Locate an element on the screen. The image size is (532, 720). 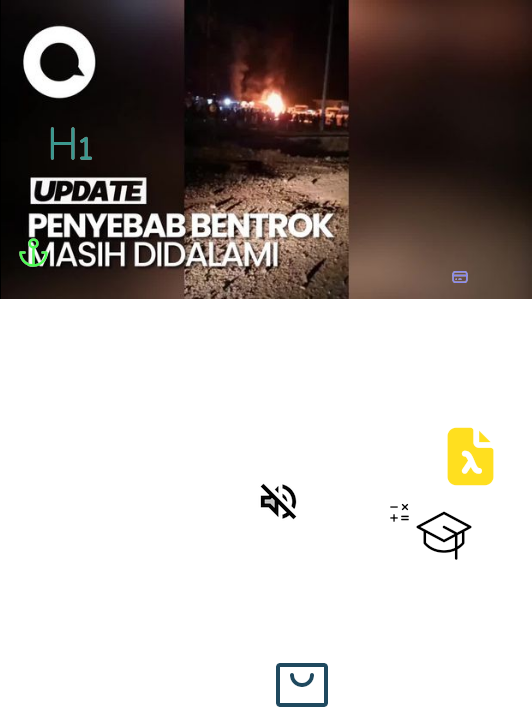
access education or learning resources is located at coordinates (444, 534).